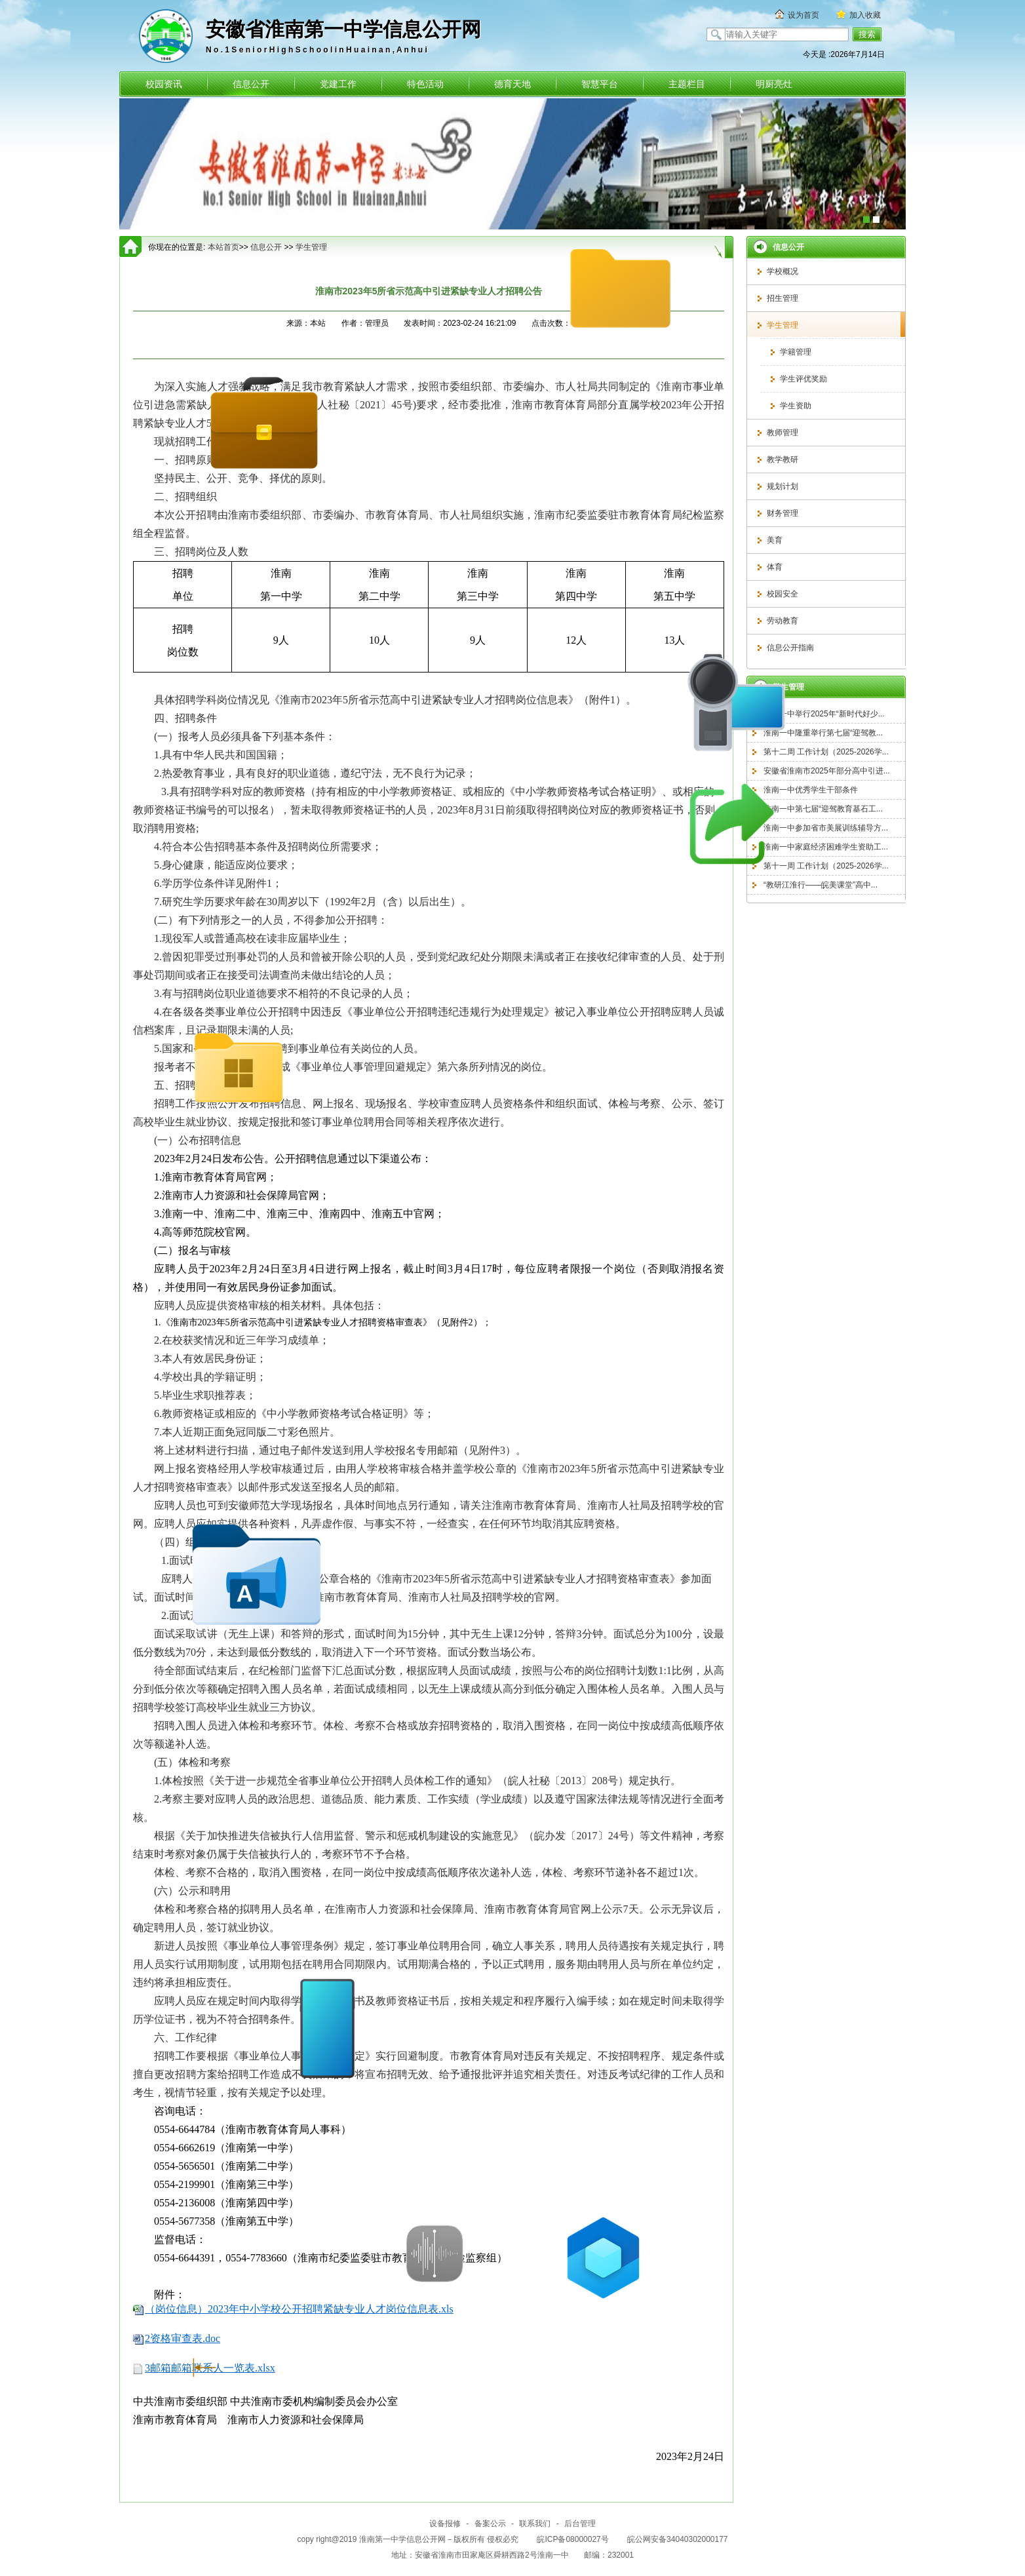 Image resolution: width=1025 pixels, height=2576 pixels. Describe the element at coordinates (256, 1578) in the screenshot. I see `open microsoft advertising files folder` at that location.